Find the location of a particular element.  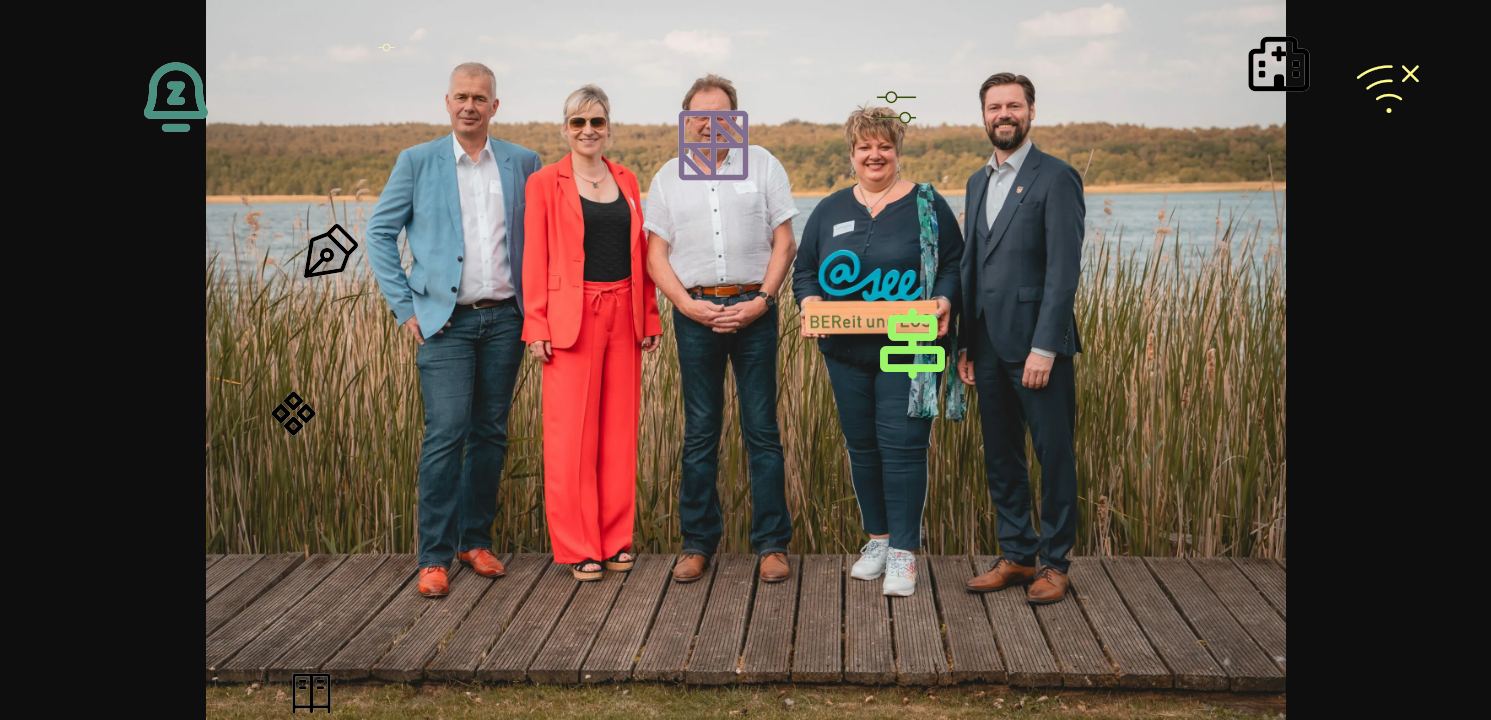

adjust settings or preferences is located at coordinates (896, 107).